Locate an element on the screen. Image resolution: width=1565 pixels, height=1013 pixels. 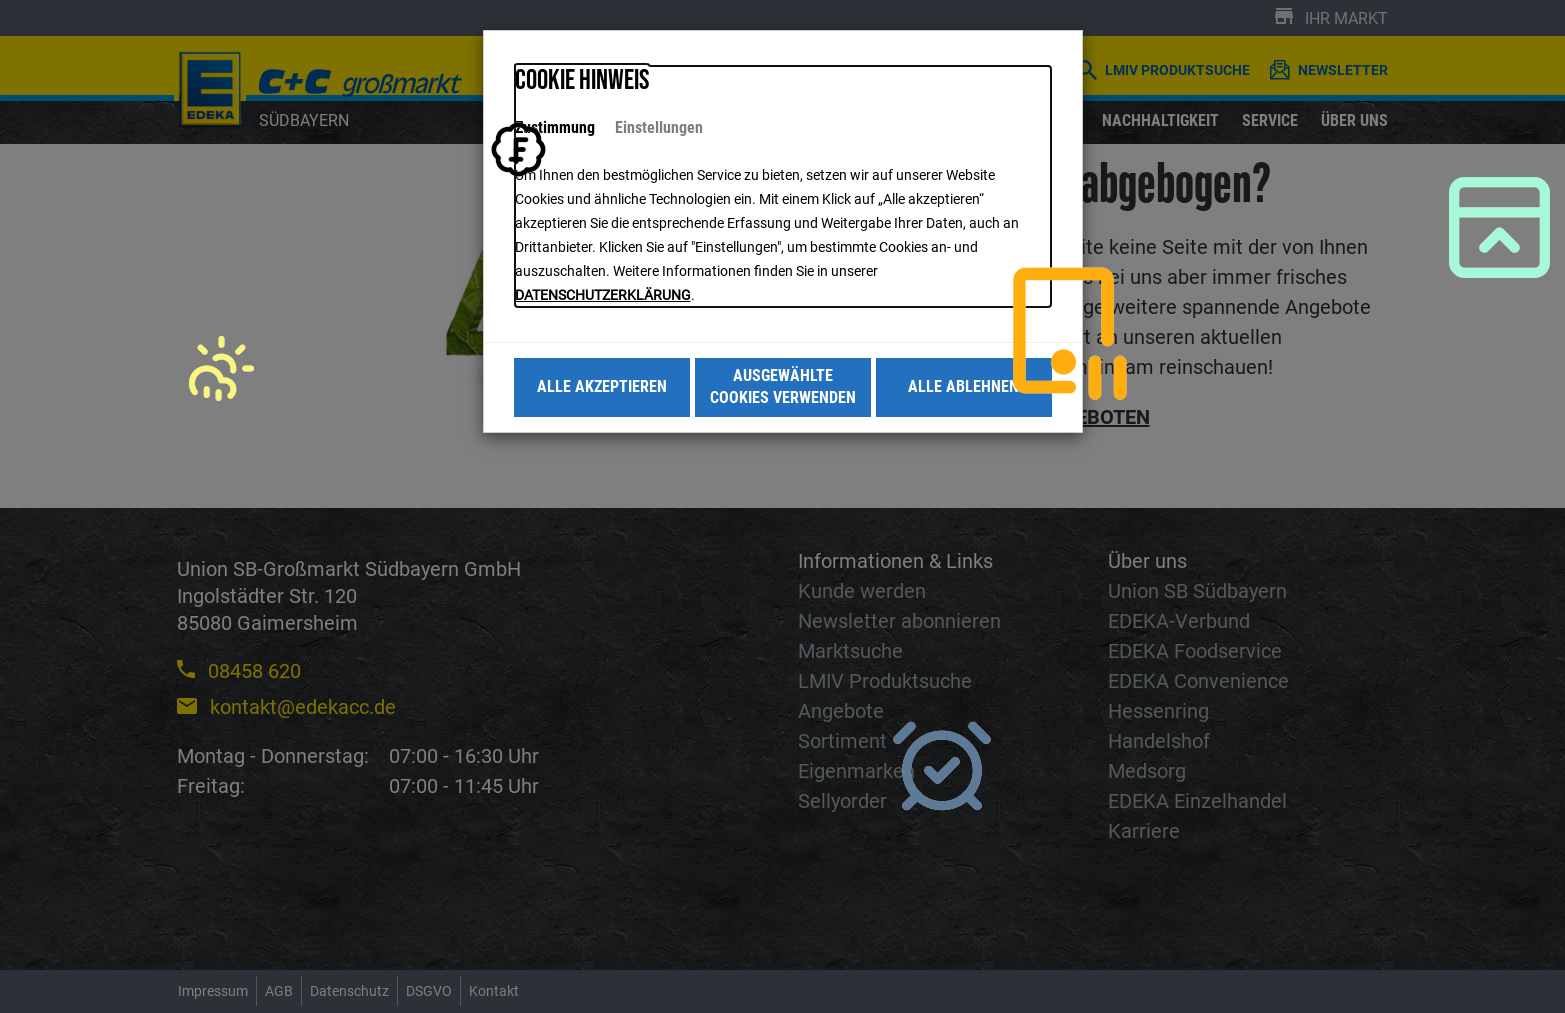
current weather conditions: partly cloudy with rain is located at coordinates (221, 368).